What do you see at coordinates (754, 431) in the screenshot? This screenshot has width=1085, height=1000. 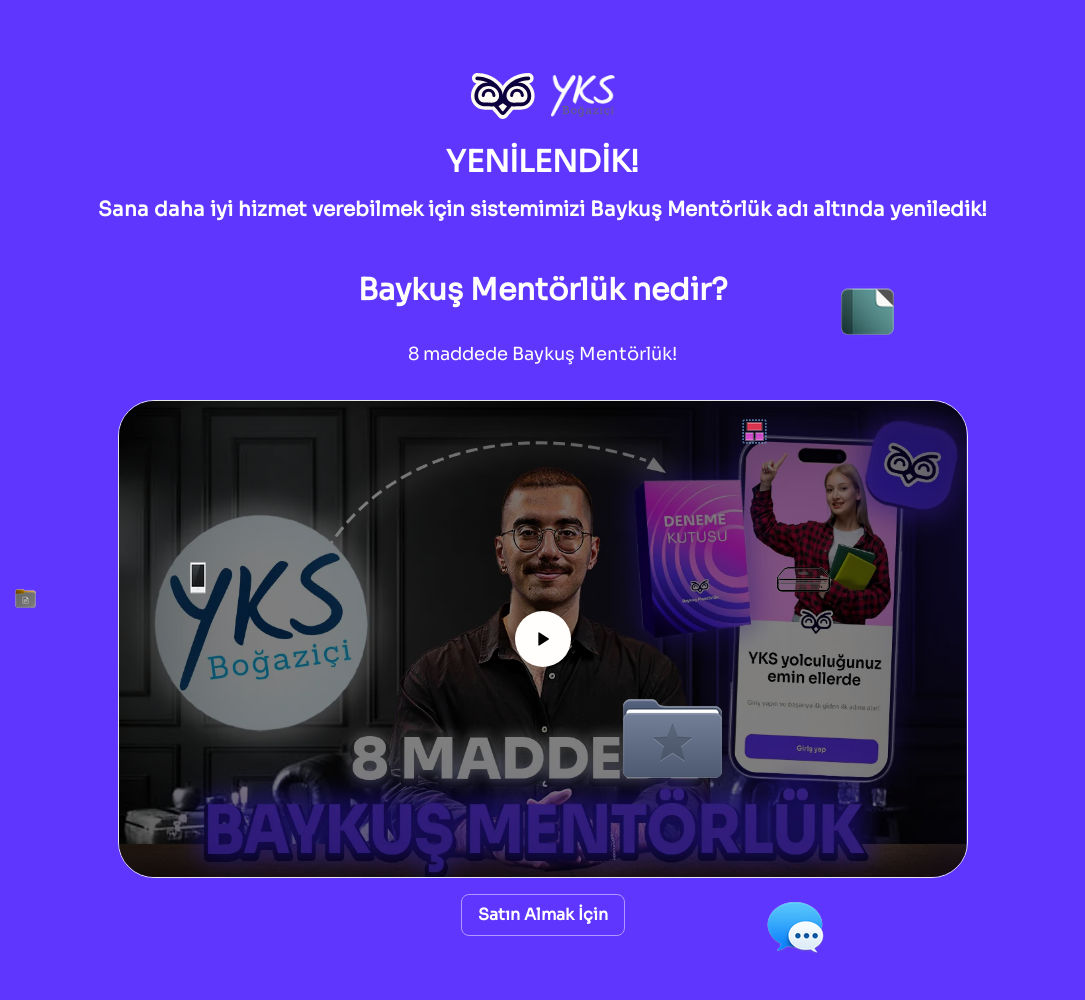 I see `select all items in the current view` at bounding box center [754, 431].